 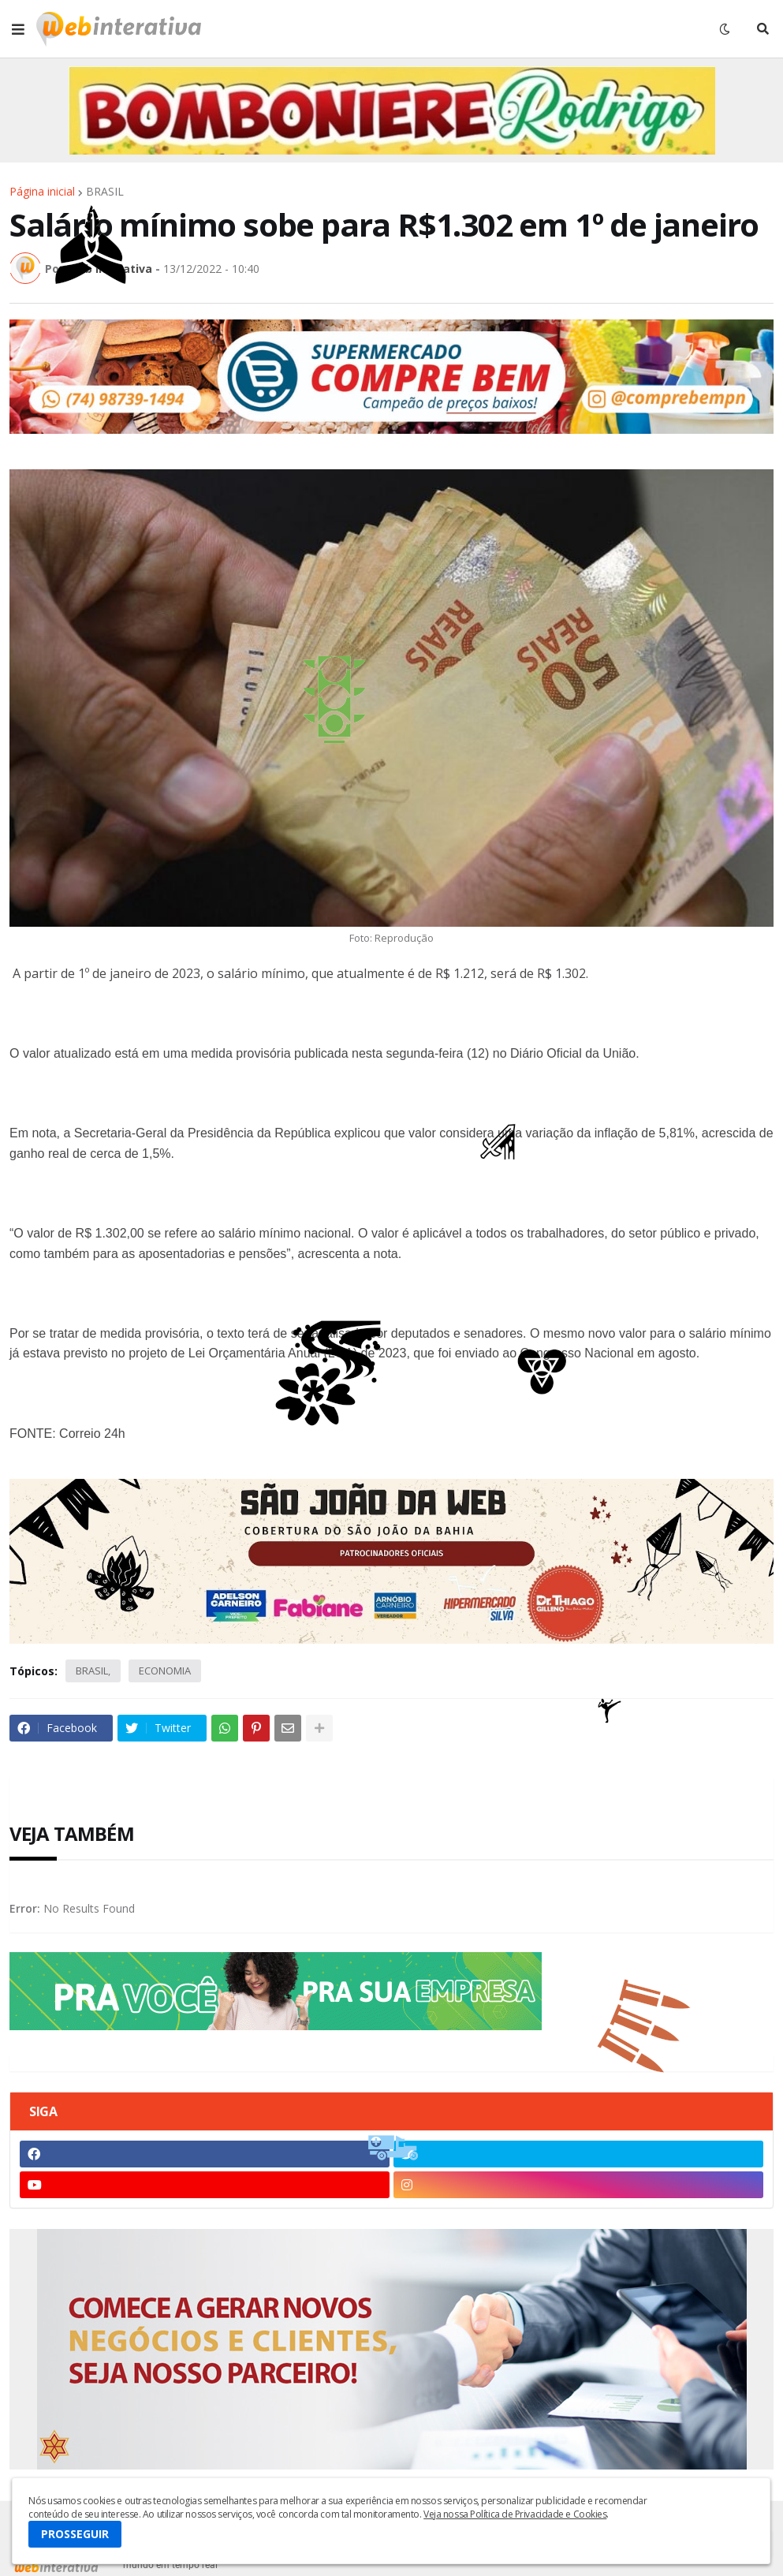 What do you see at coordinates (393, 2147) in the screenshot?
I see `military ambulance unit or medical transport` at bounding box center [393, 2147].